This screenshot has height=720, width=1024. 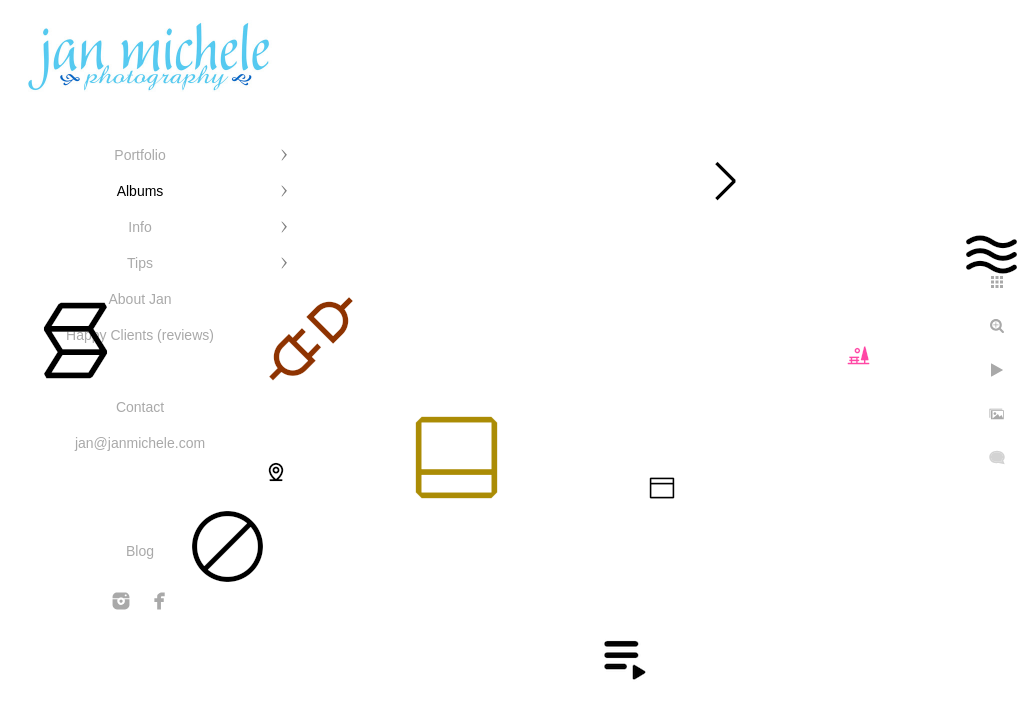 I want to click on indicates a blocked or prohibited action, so click(x=227, y=546).